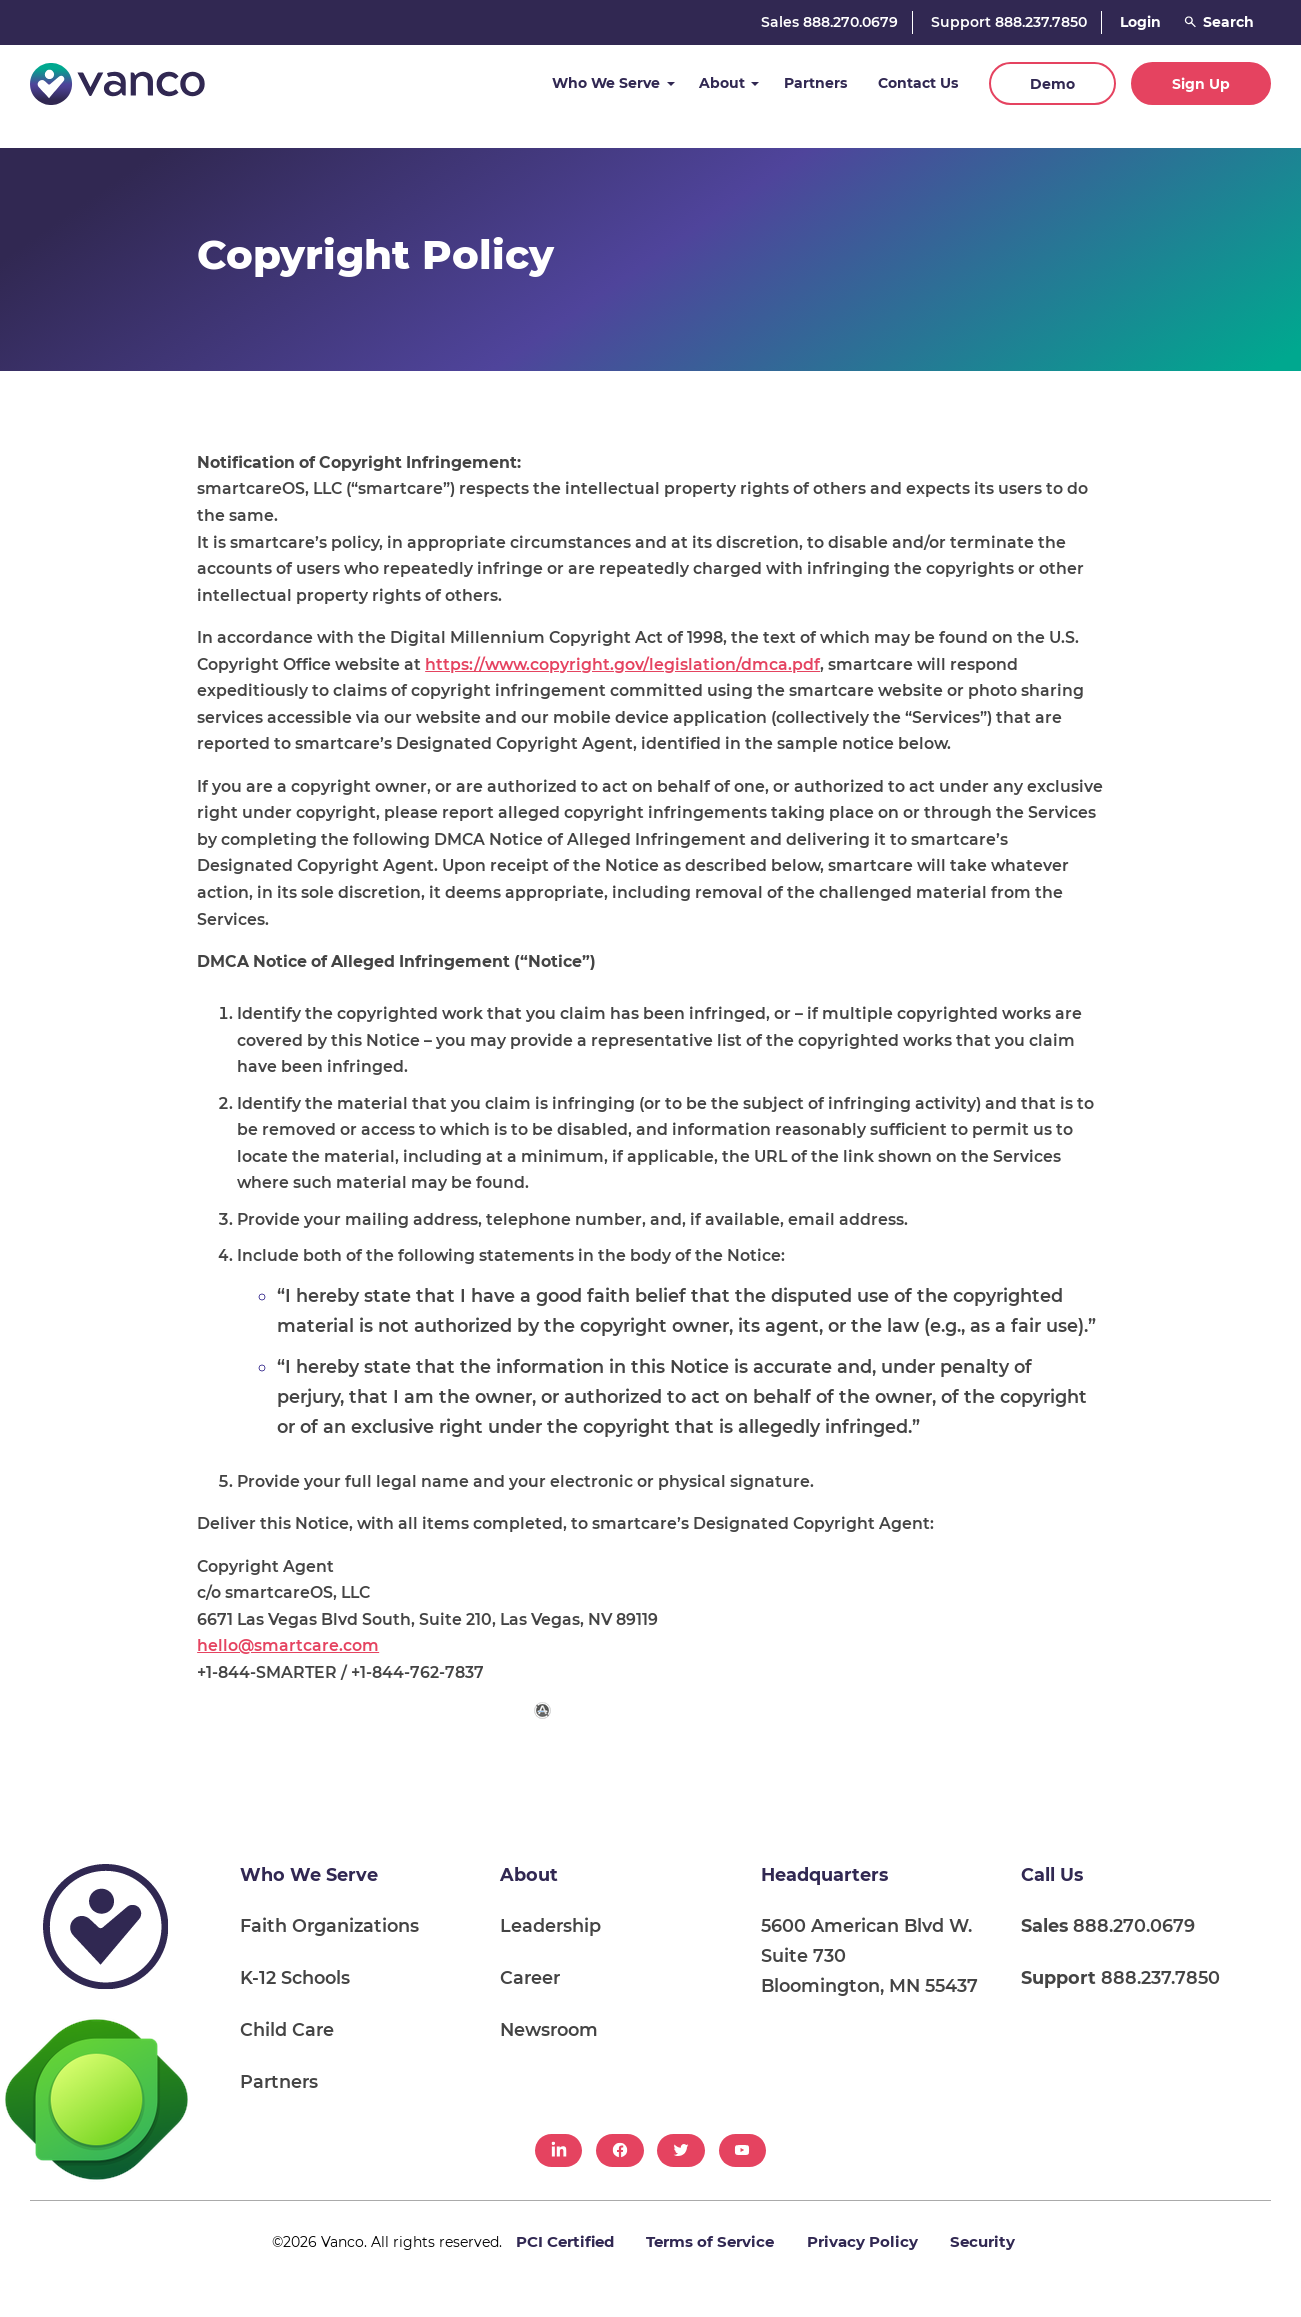 This screenshot has height=2317, width=1301. Describe the element at coordinates (96, 2099) in the screenshot. I see `open the recommendations app` at that location.